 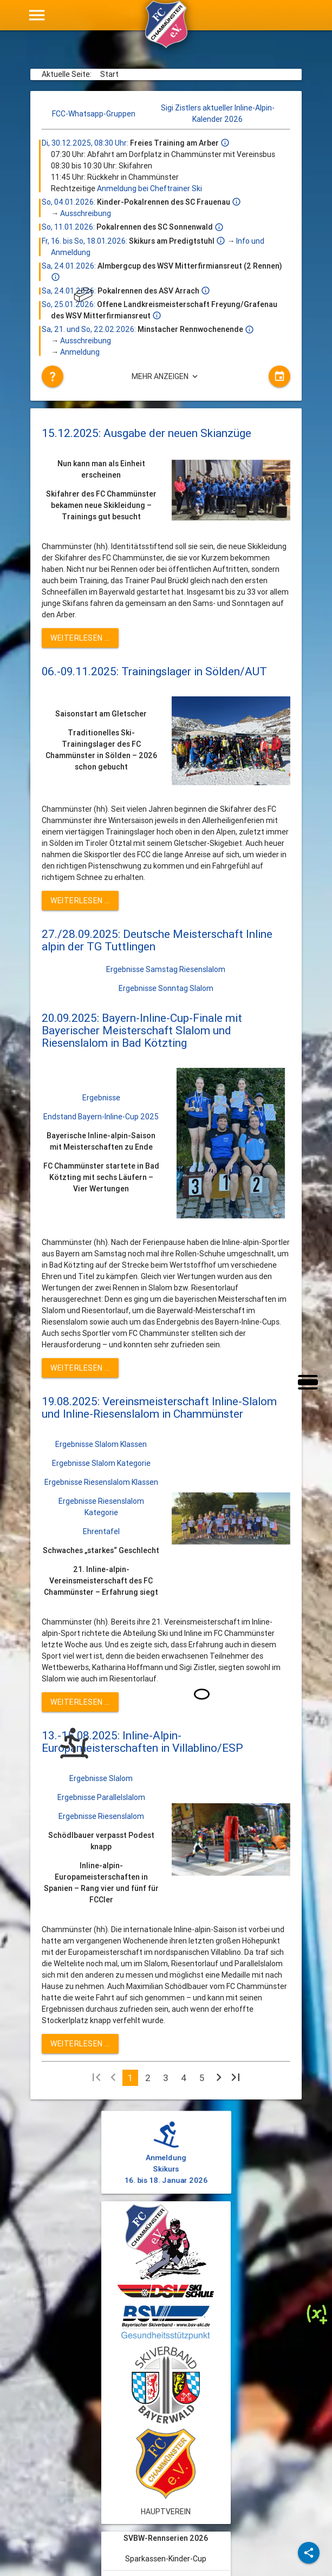 I want to click on switch to daily calendar view, so click(x=308, y=1381).